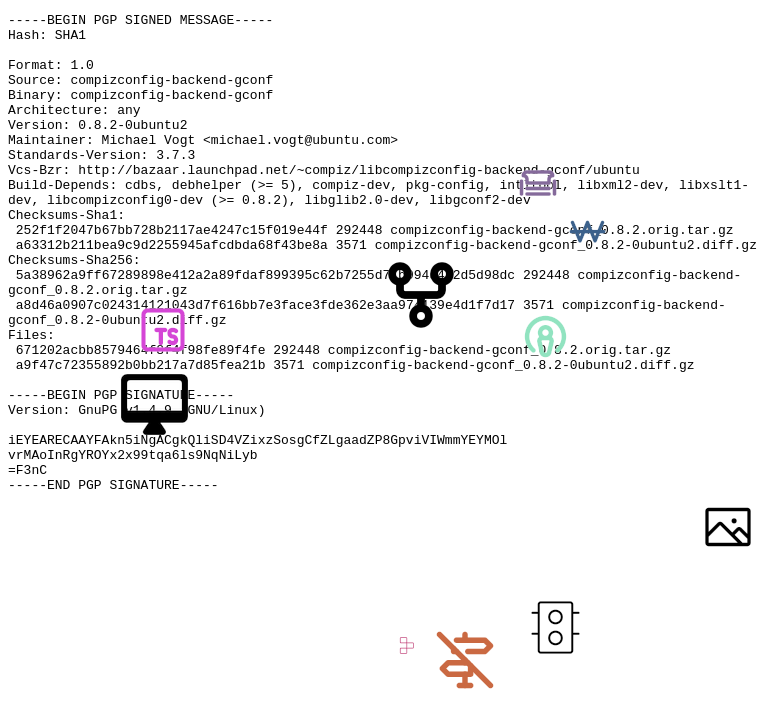  What do you see at coordinates (728, 527) in the screenshot?
I see `view or open an image file` at bounding box center [728, 527].